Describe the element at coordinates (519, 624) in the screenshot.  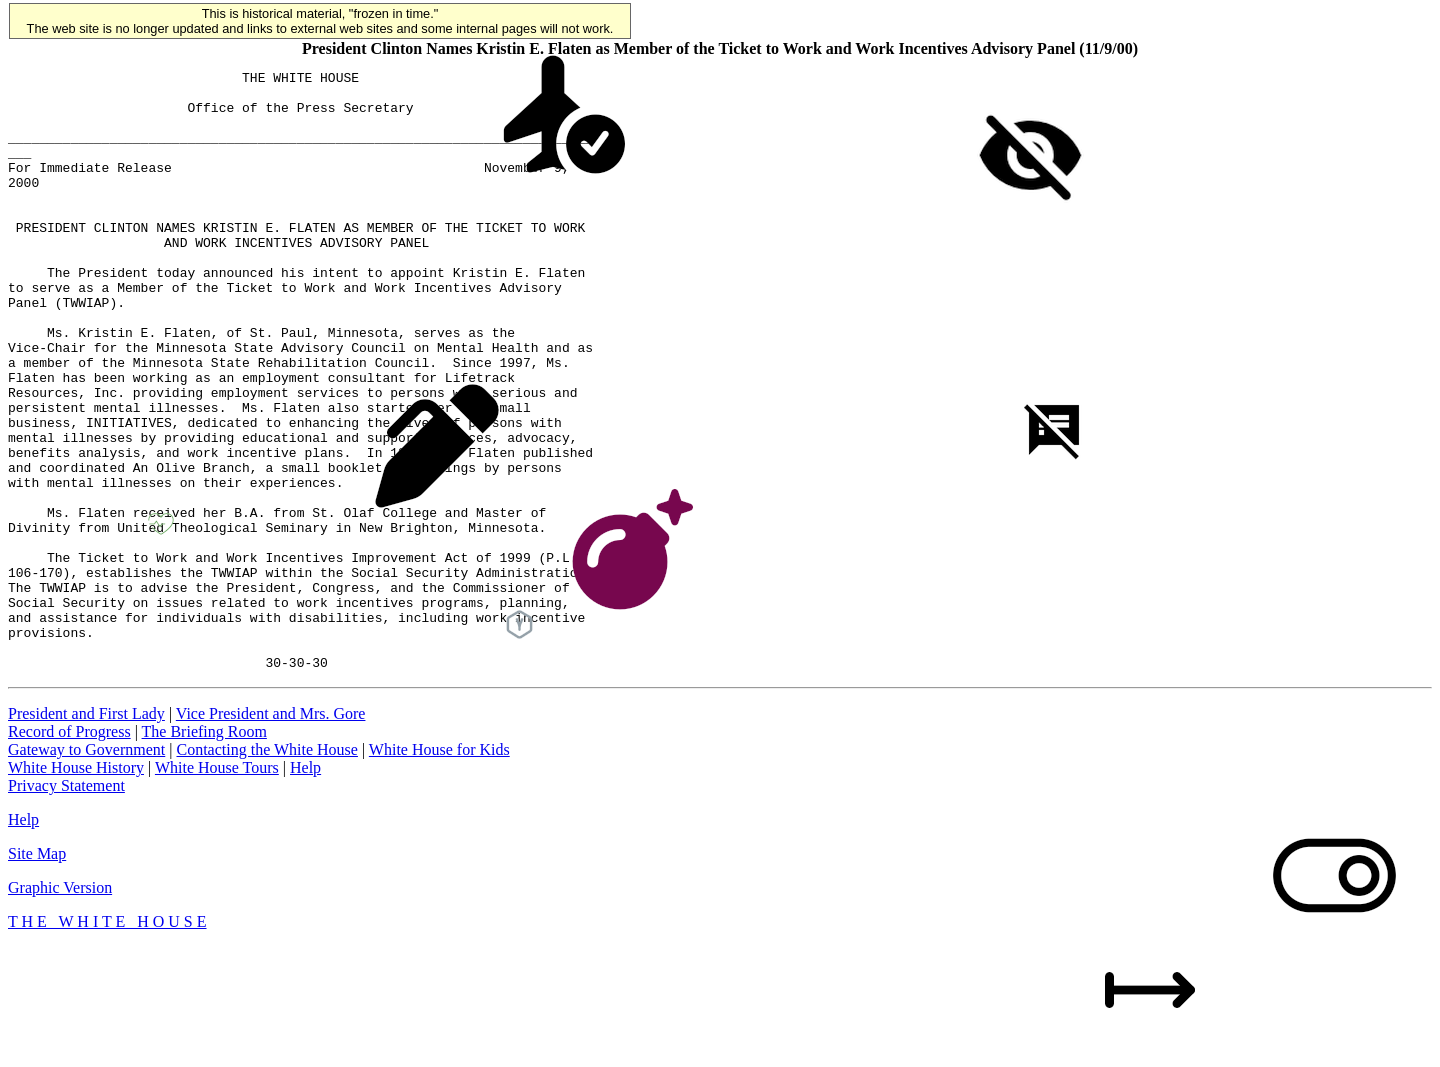
I see `indicates a category or section labeled "Y"` at that location.